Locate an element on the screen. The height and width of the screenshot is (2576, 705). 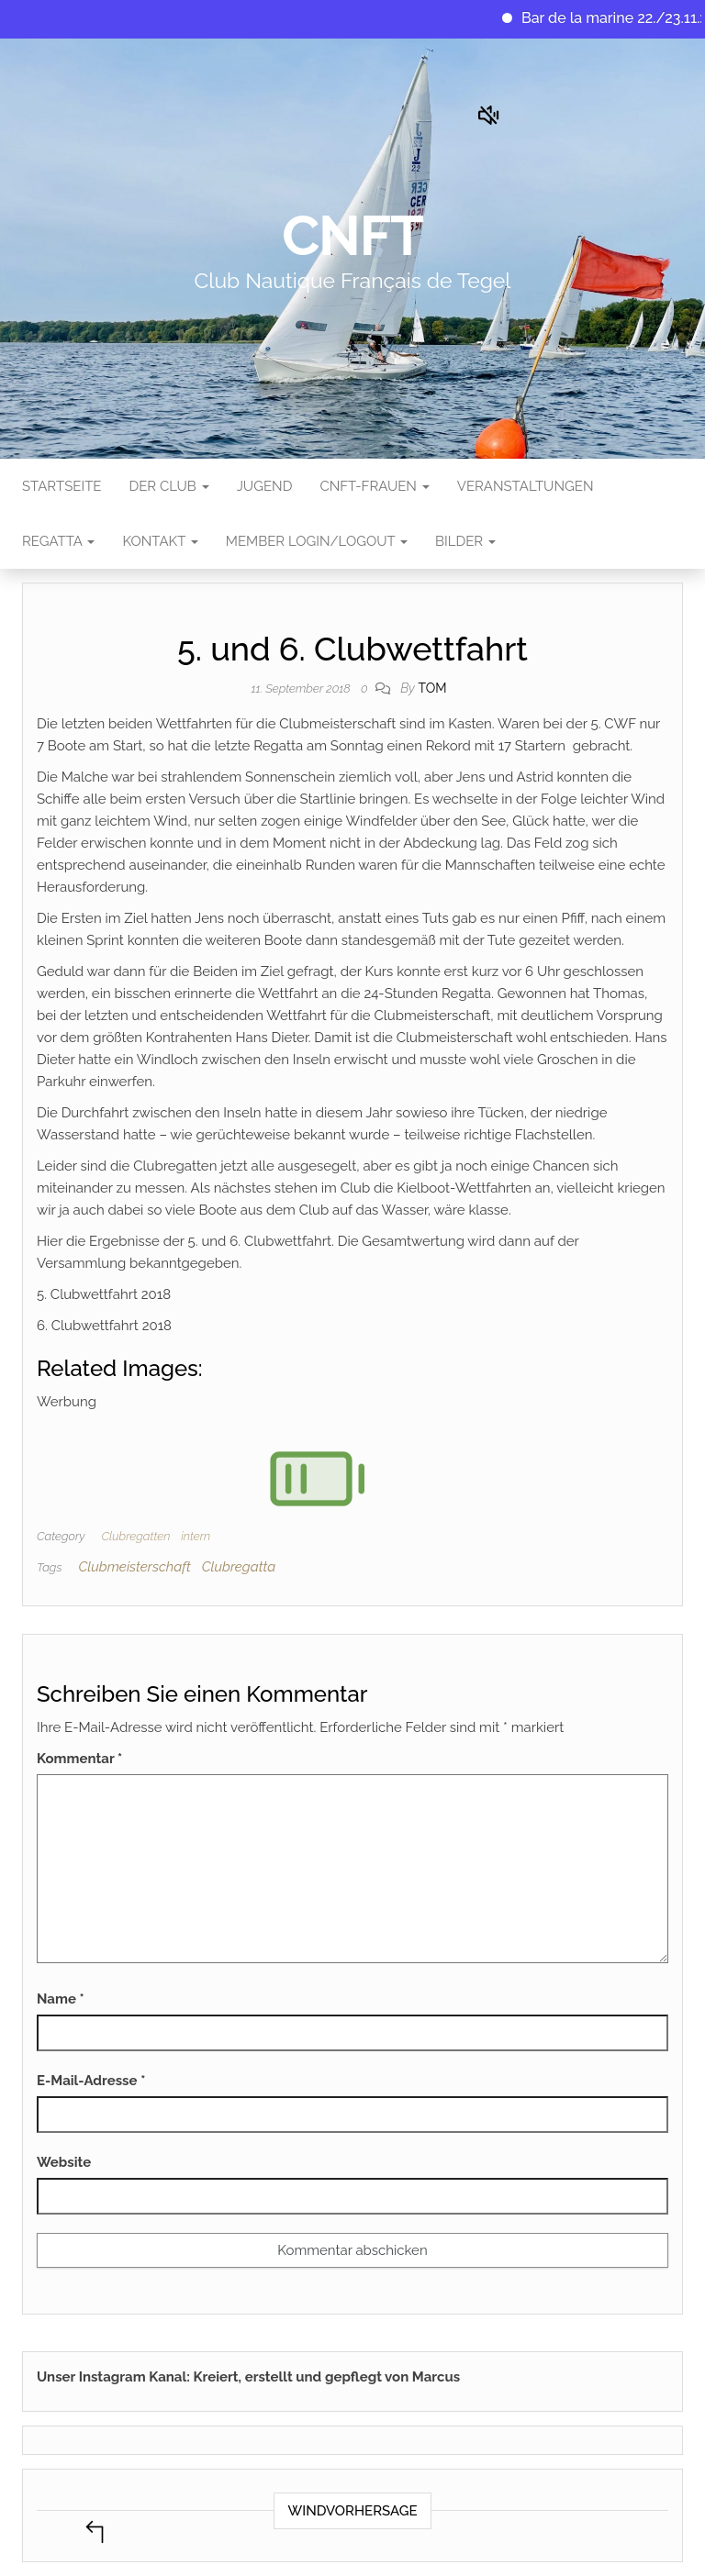
mute audio is located at coordinates (487, 115).